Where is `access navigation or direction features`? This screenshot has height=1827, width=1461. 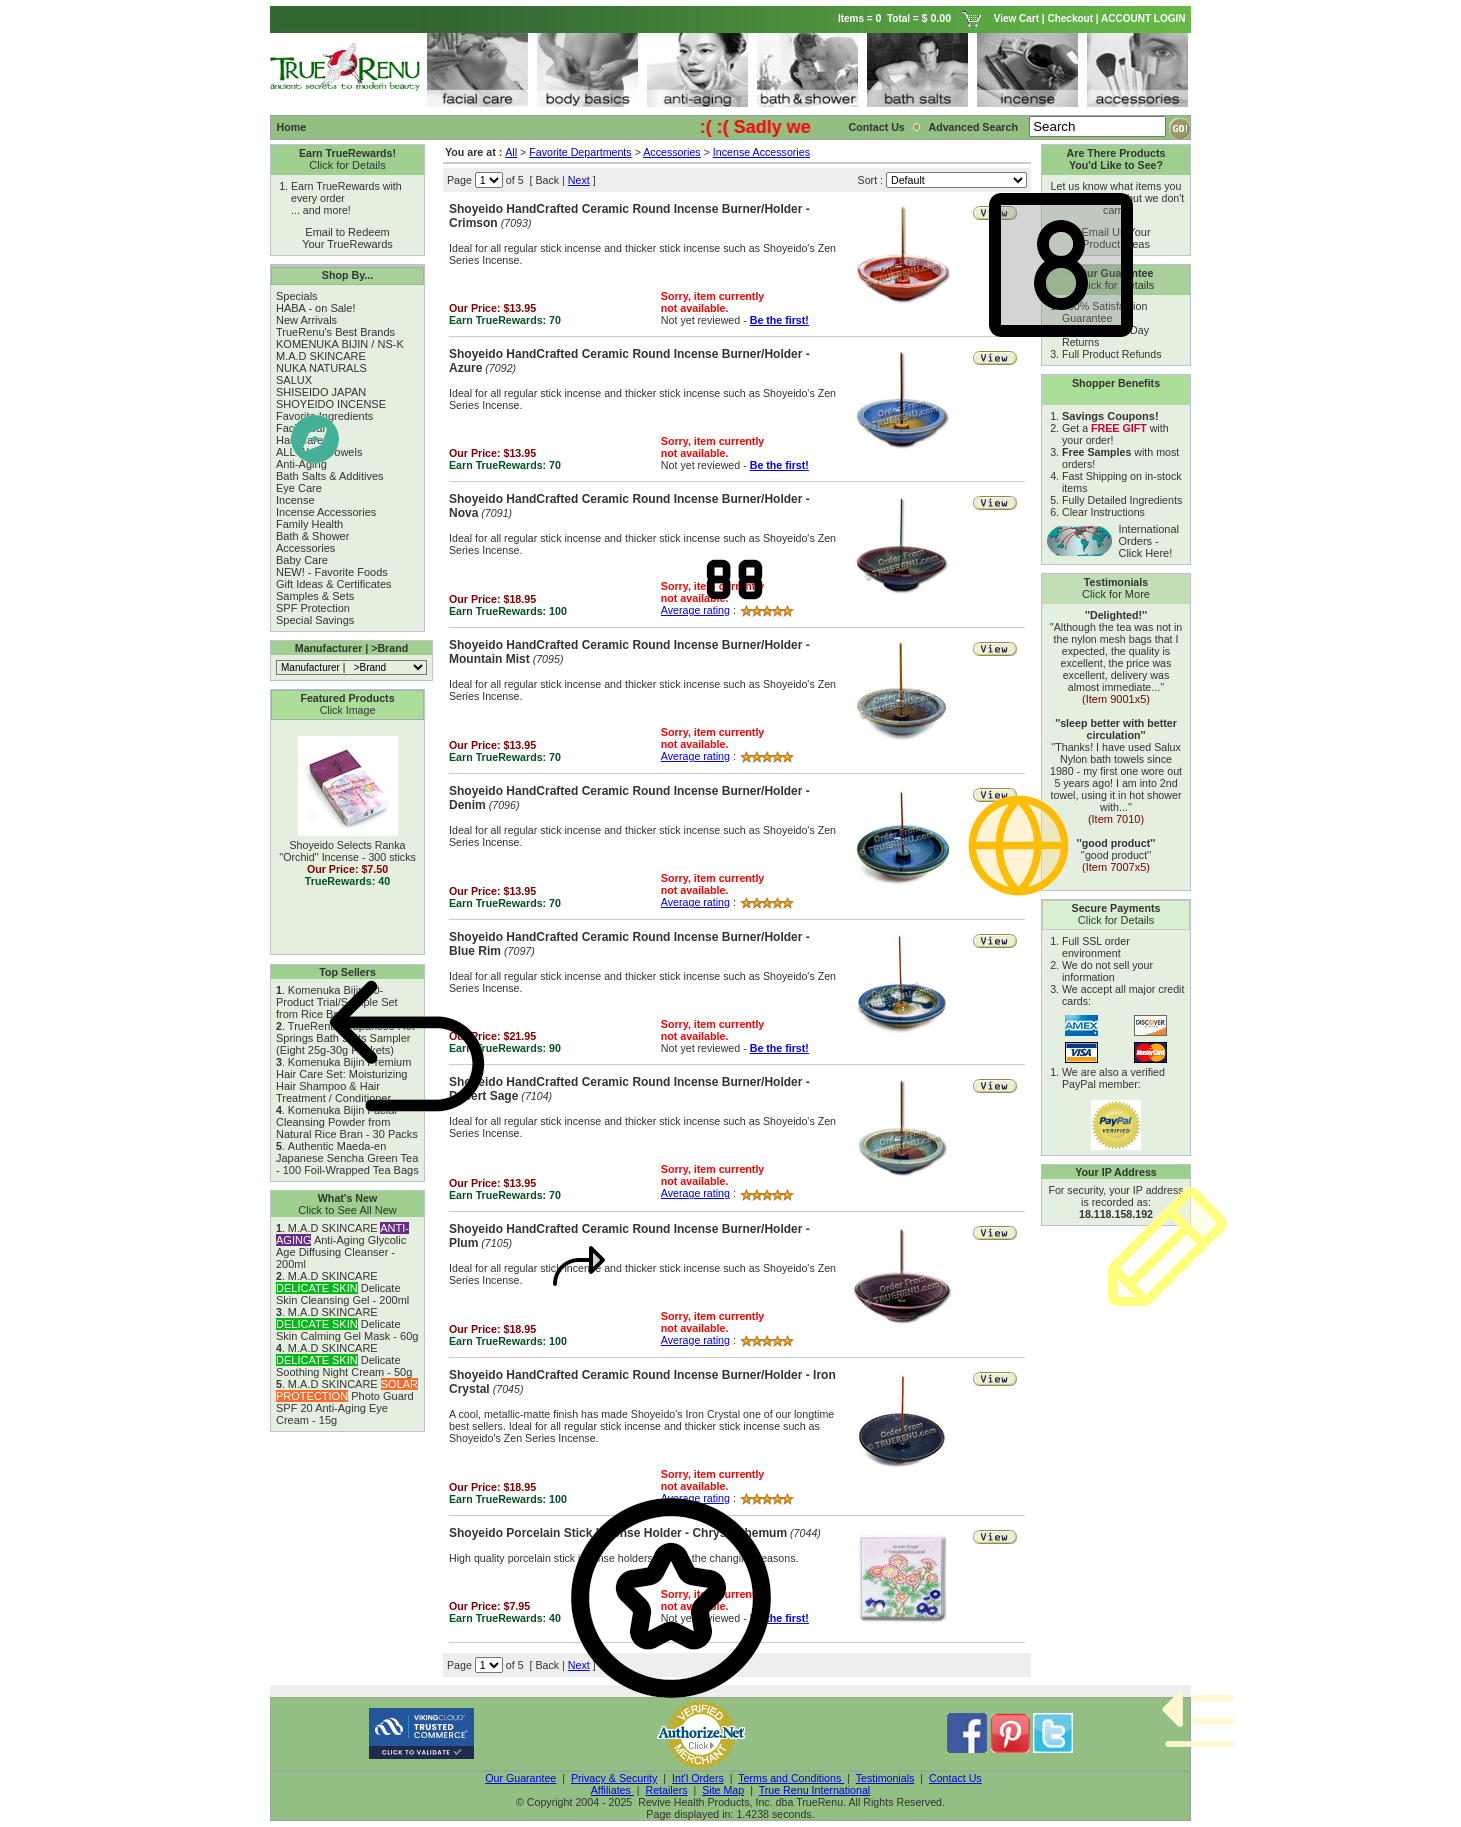 access navigation or direction features is located at coordinates (315, 439).